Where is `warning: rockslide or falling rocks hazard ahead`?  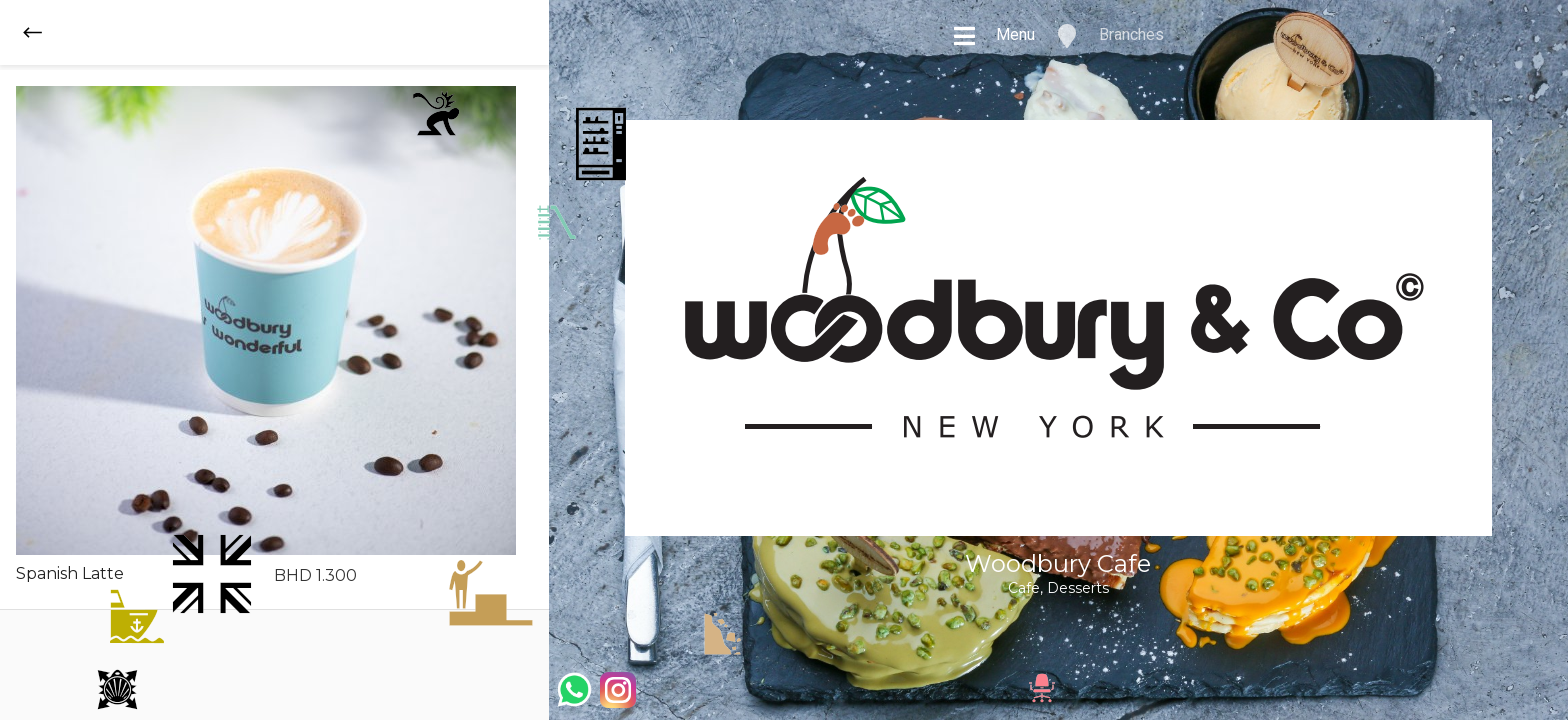 warning: rockslide or falling rocks hazard ahead is located at coordinates (726, 633).